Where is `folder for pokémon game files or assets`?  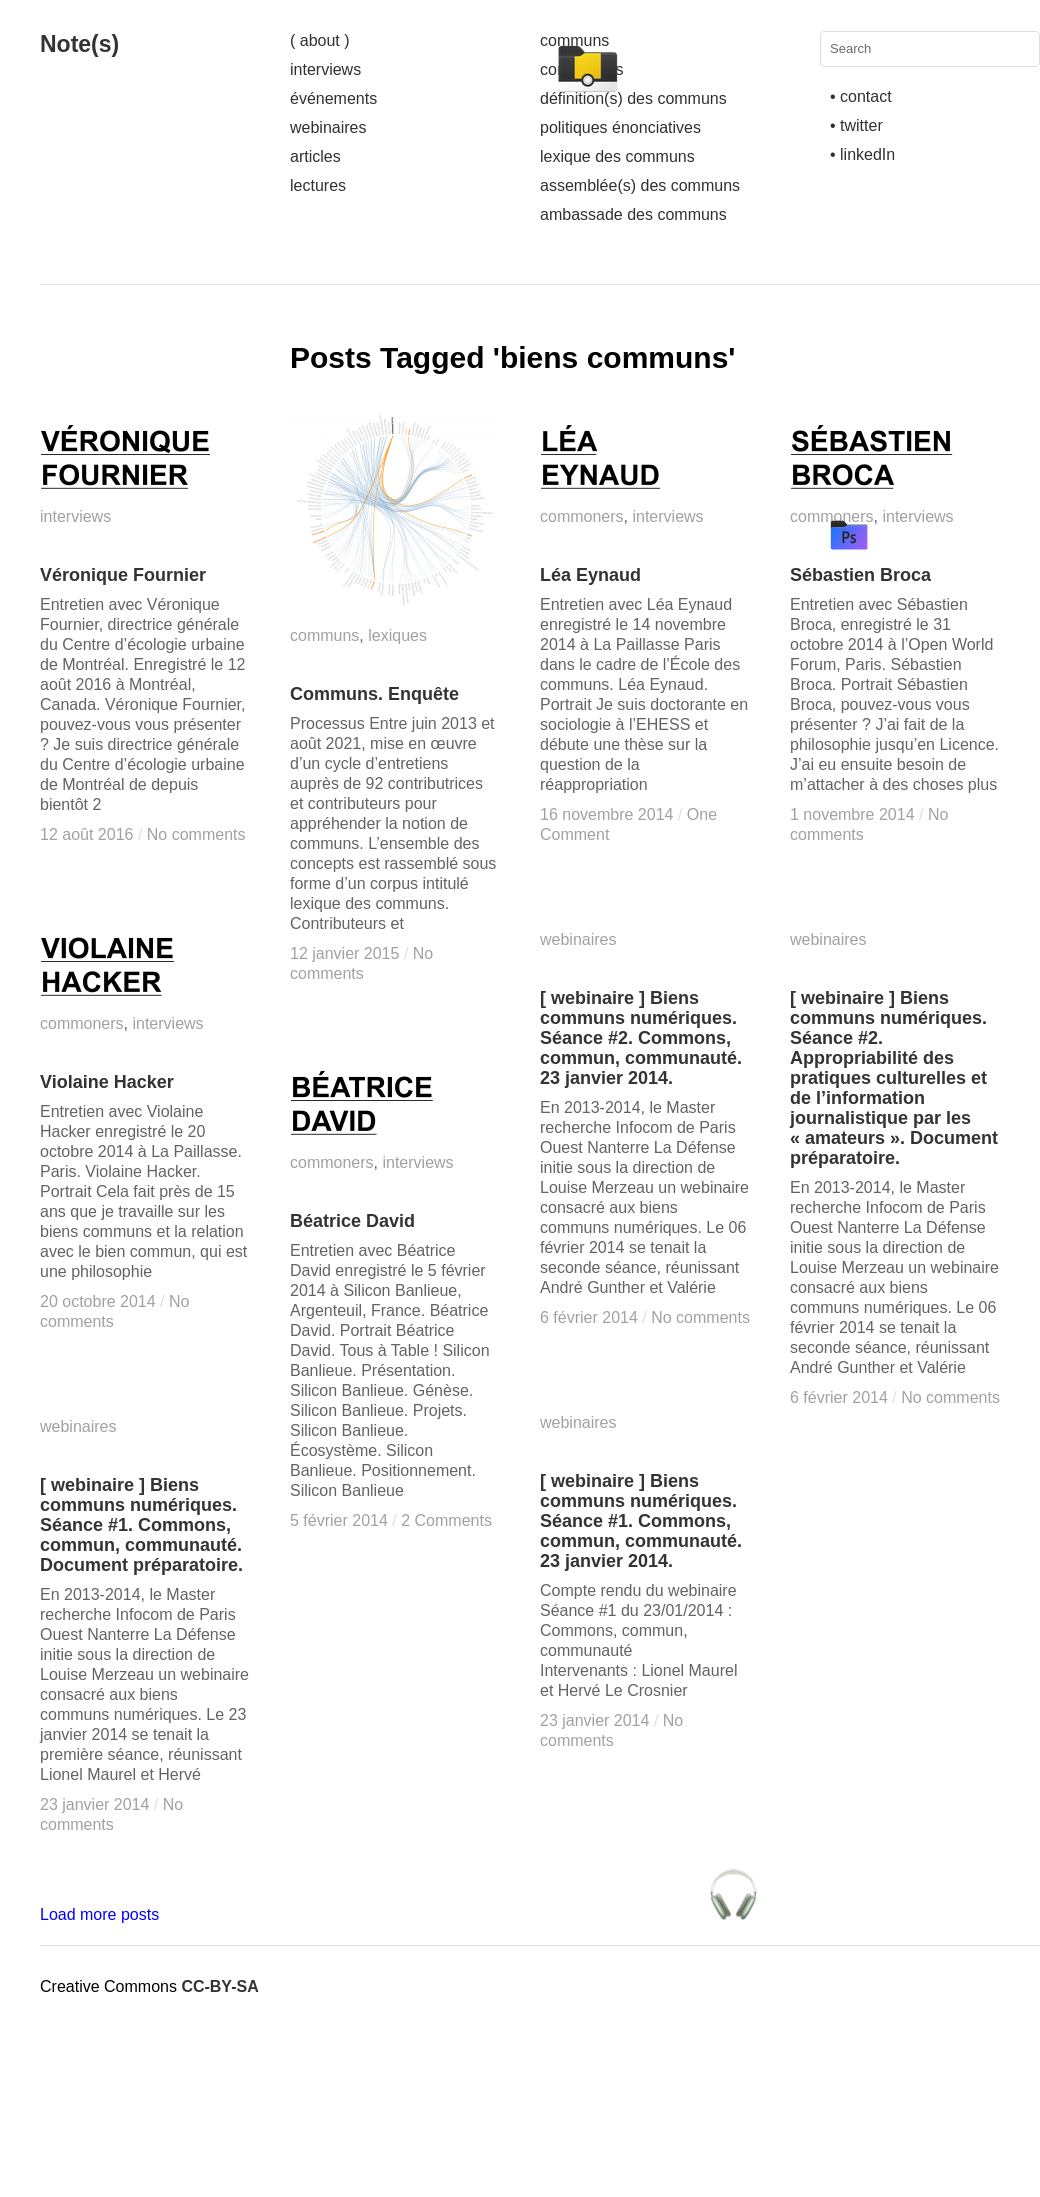
folder for pokémon game files or assets is located at coordinates (587, 70).